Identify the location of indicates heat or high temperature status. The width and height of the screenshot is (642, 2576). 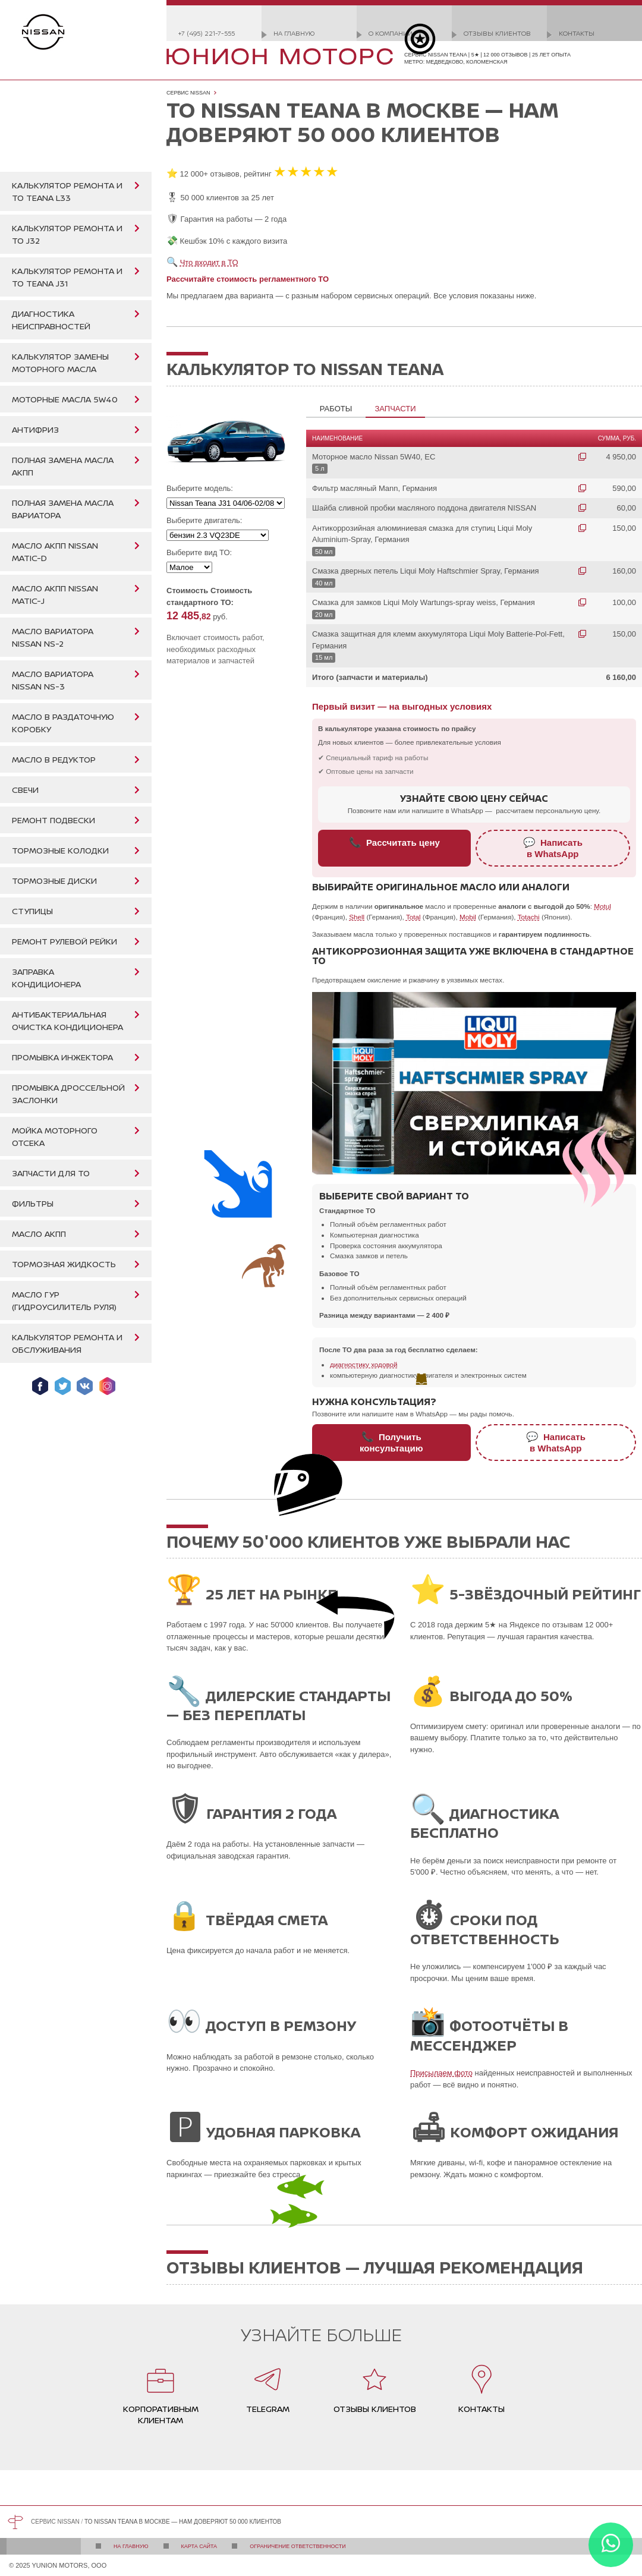
(593, 1166).